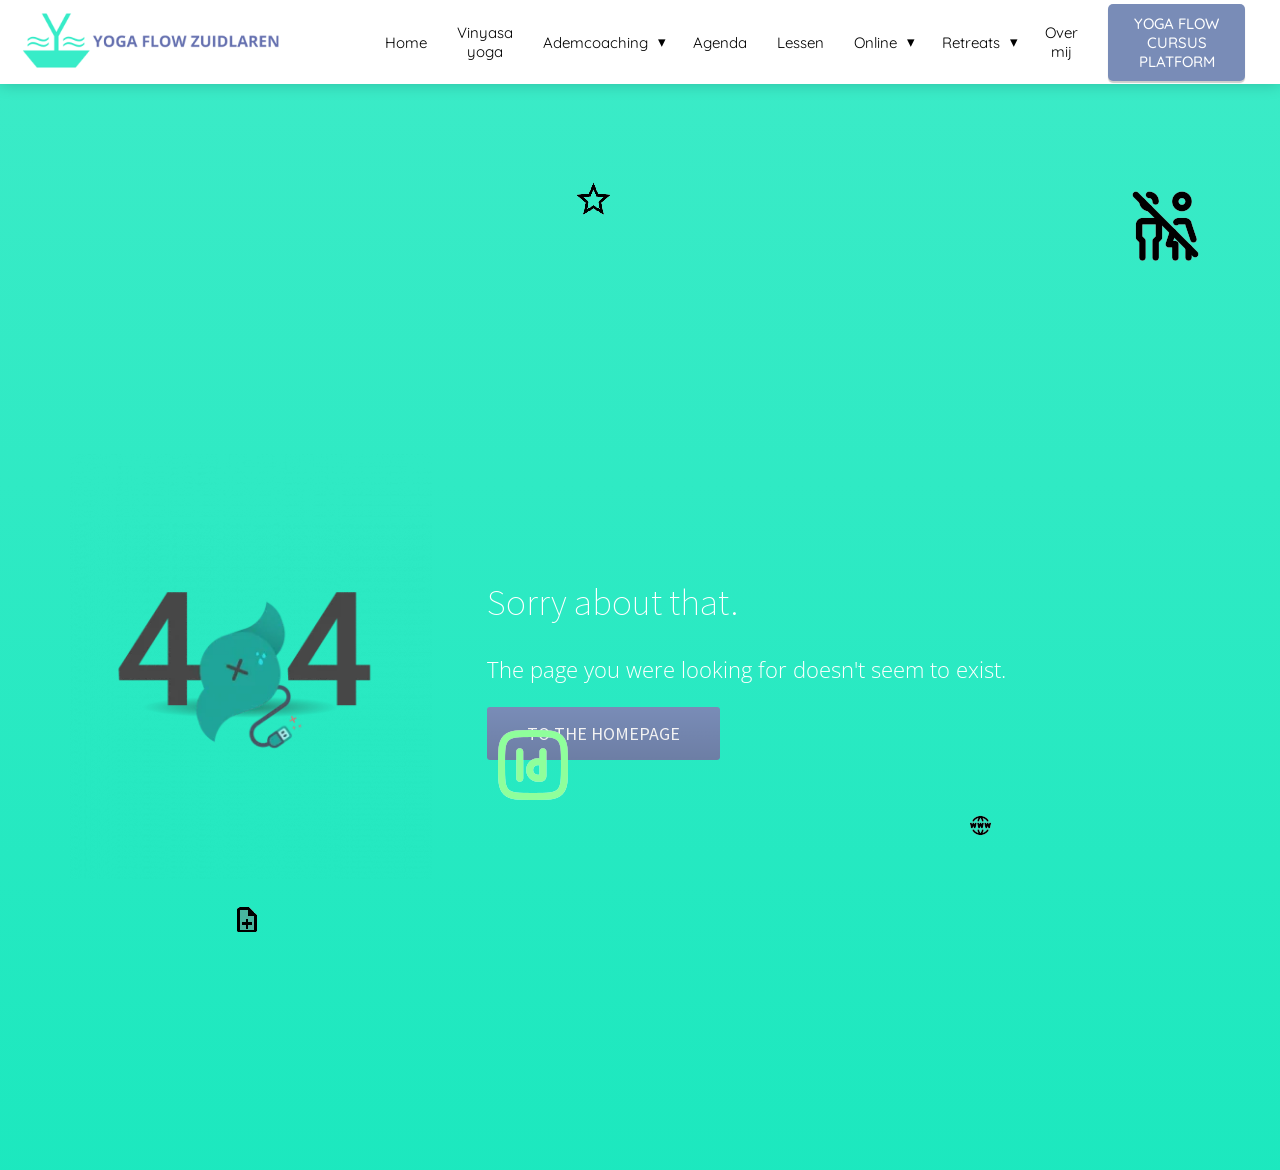 This screenshot has height=1170, width=1280. I want to click on open website or browse the web, so click(980, 825).